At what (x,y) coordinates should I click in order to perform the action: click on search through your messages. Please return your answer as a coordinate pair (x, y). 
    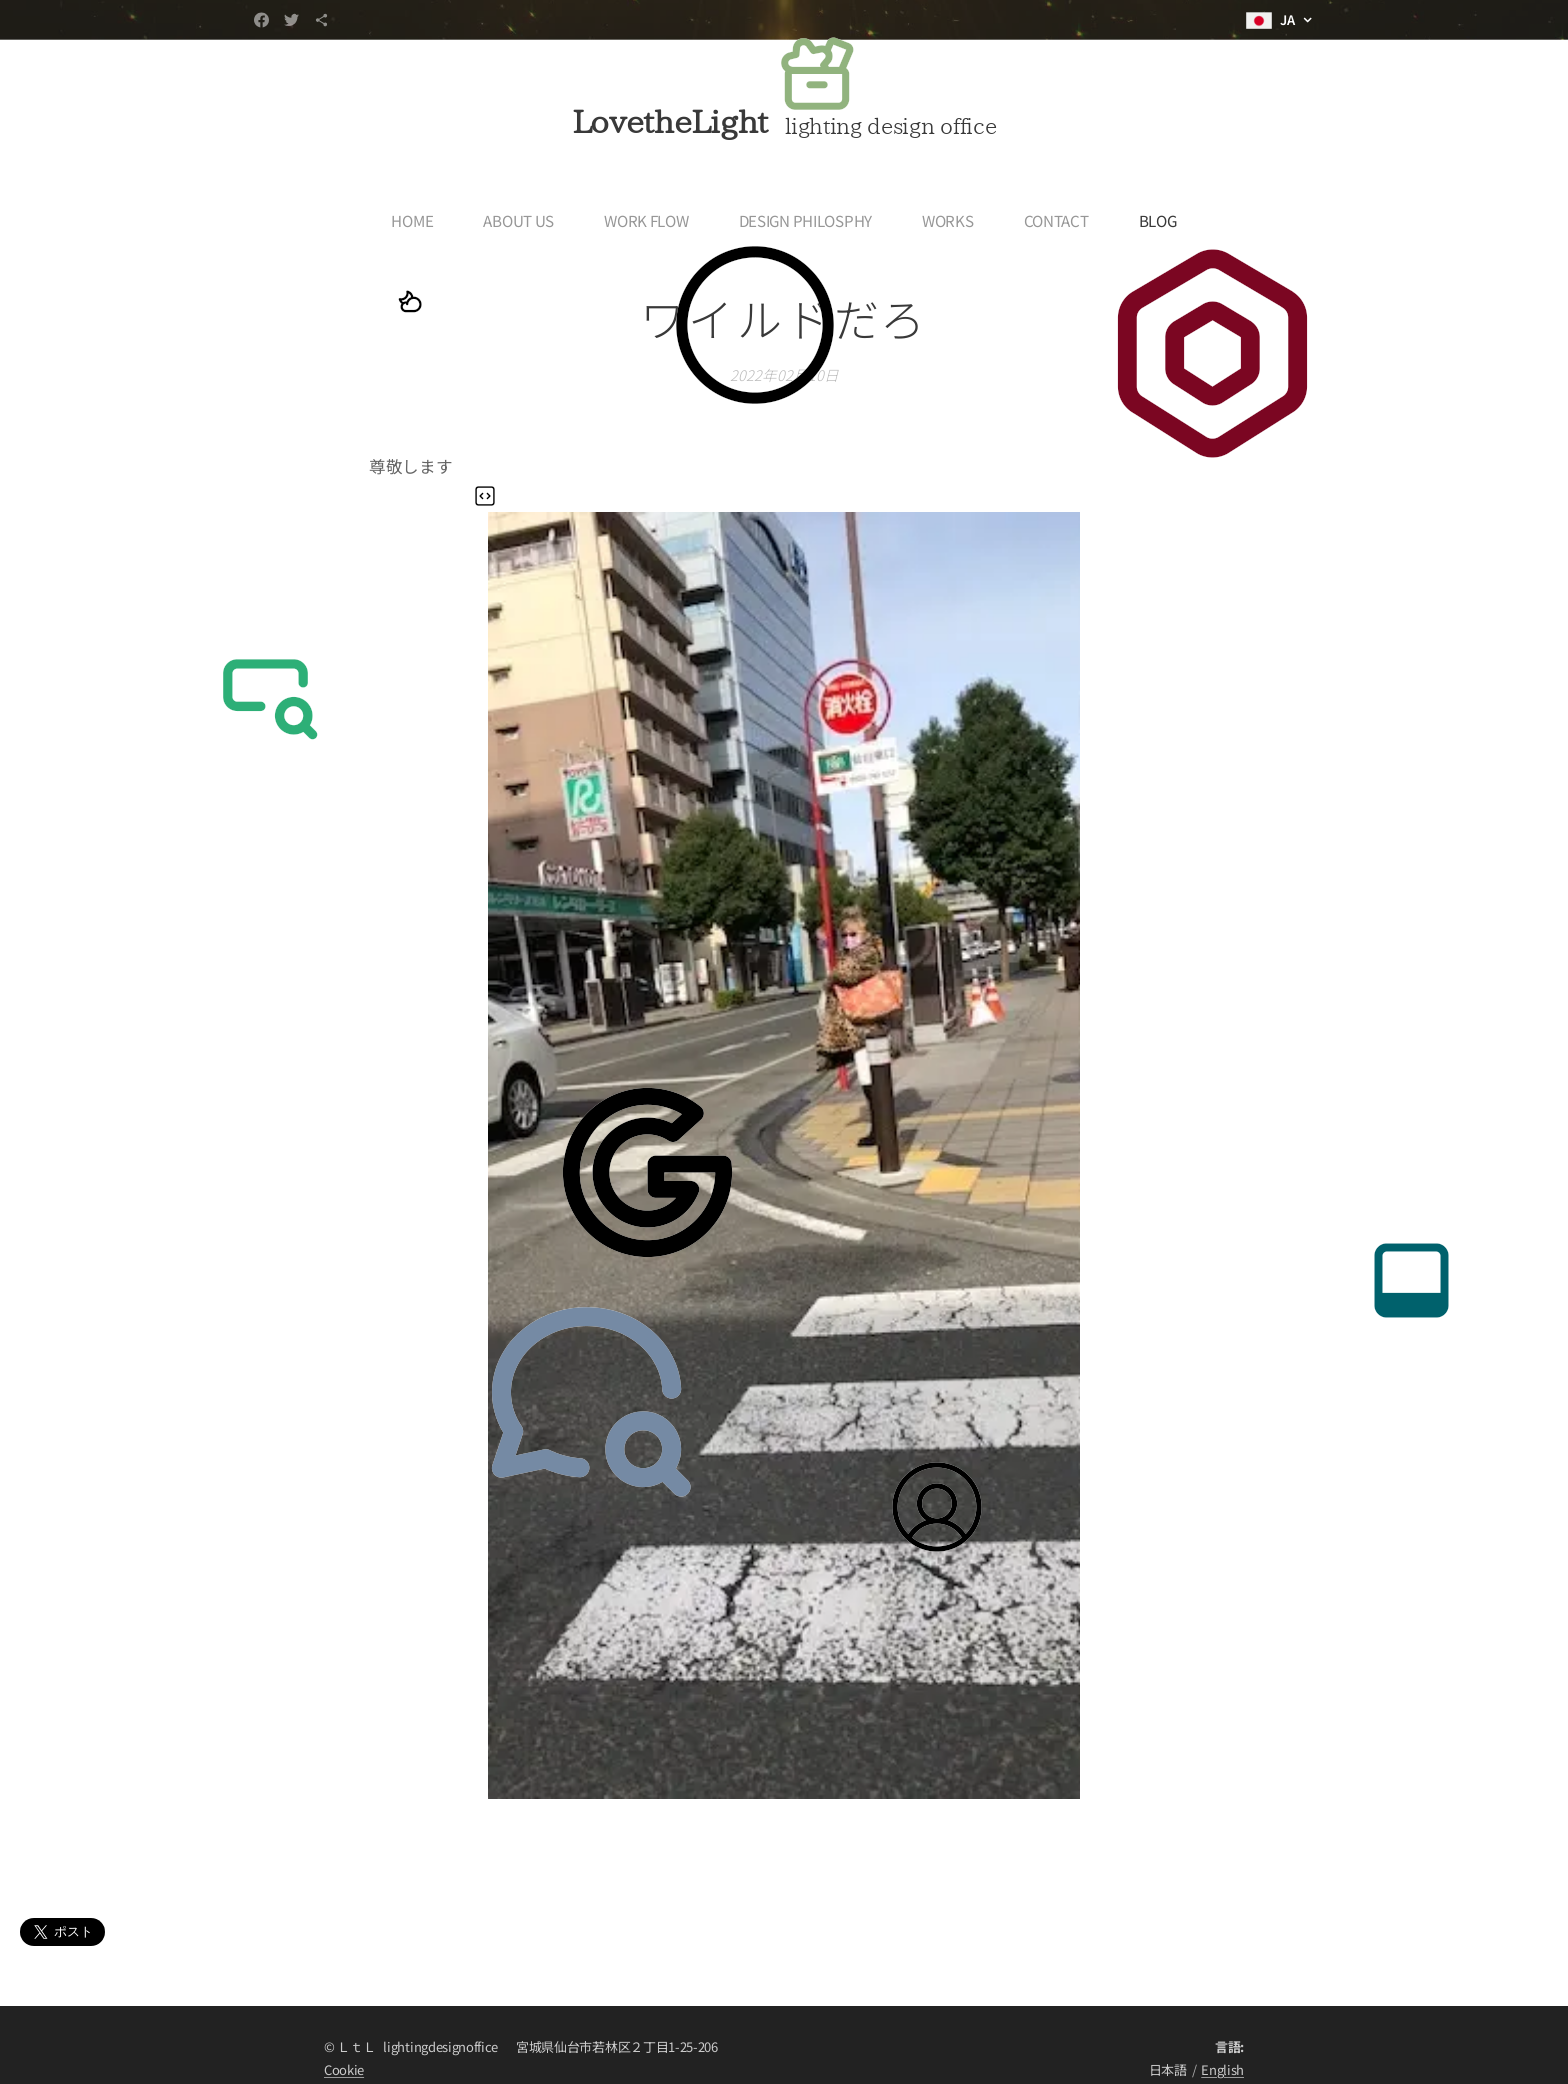
    Looking at the image, I should click on (586, 1392).